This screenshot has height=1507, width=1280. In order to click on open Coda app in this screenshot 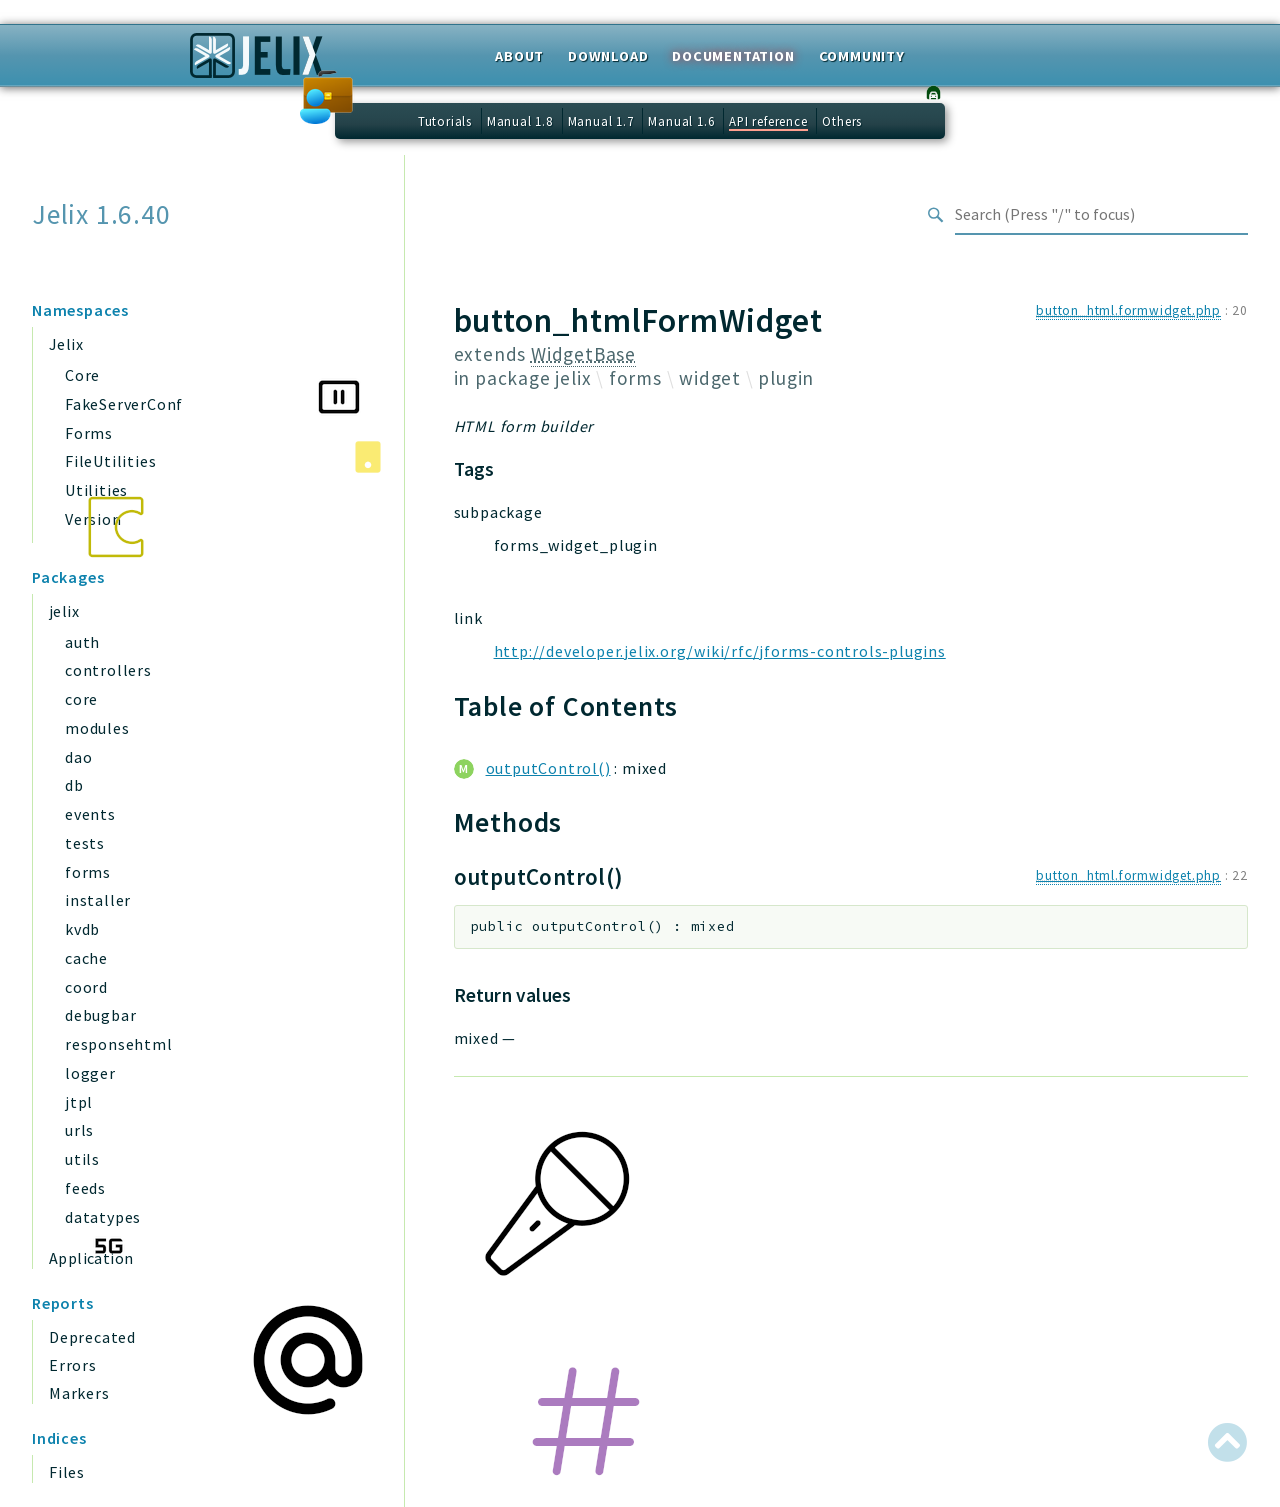, I will do `click(116, 527)`.